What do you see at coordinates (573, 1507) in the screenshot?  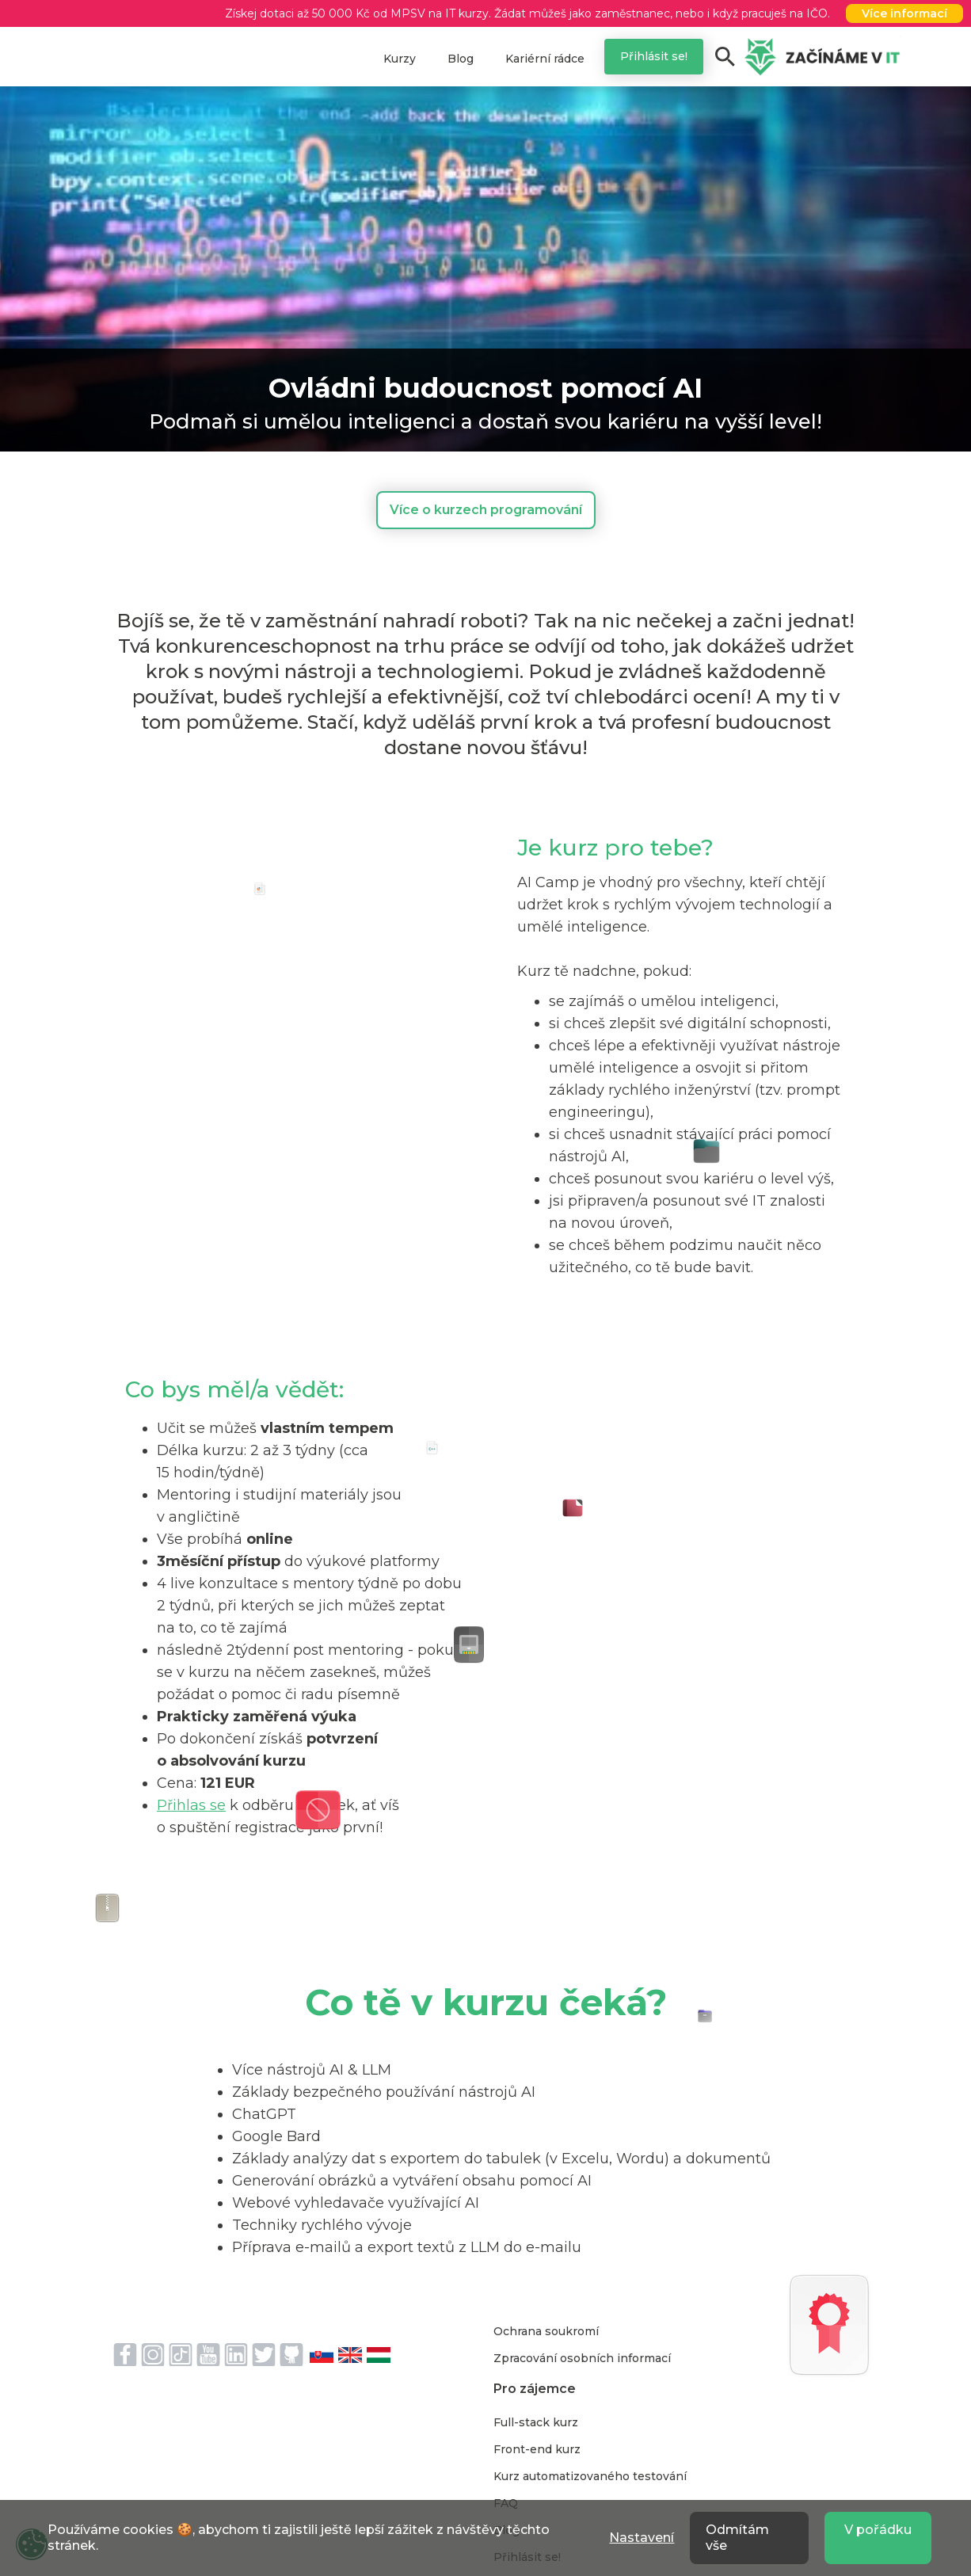 I see `change desktop wallpaper settings` at bounding box center [573, 1507].